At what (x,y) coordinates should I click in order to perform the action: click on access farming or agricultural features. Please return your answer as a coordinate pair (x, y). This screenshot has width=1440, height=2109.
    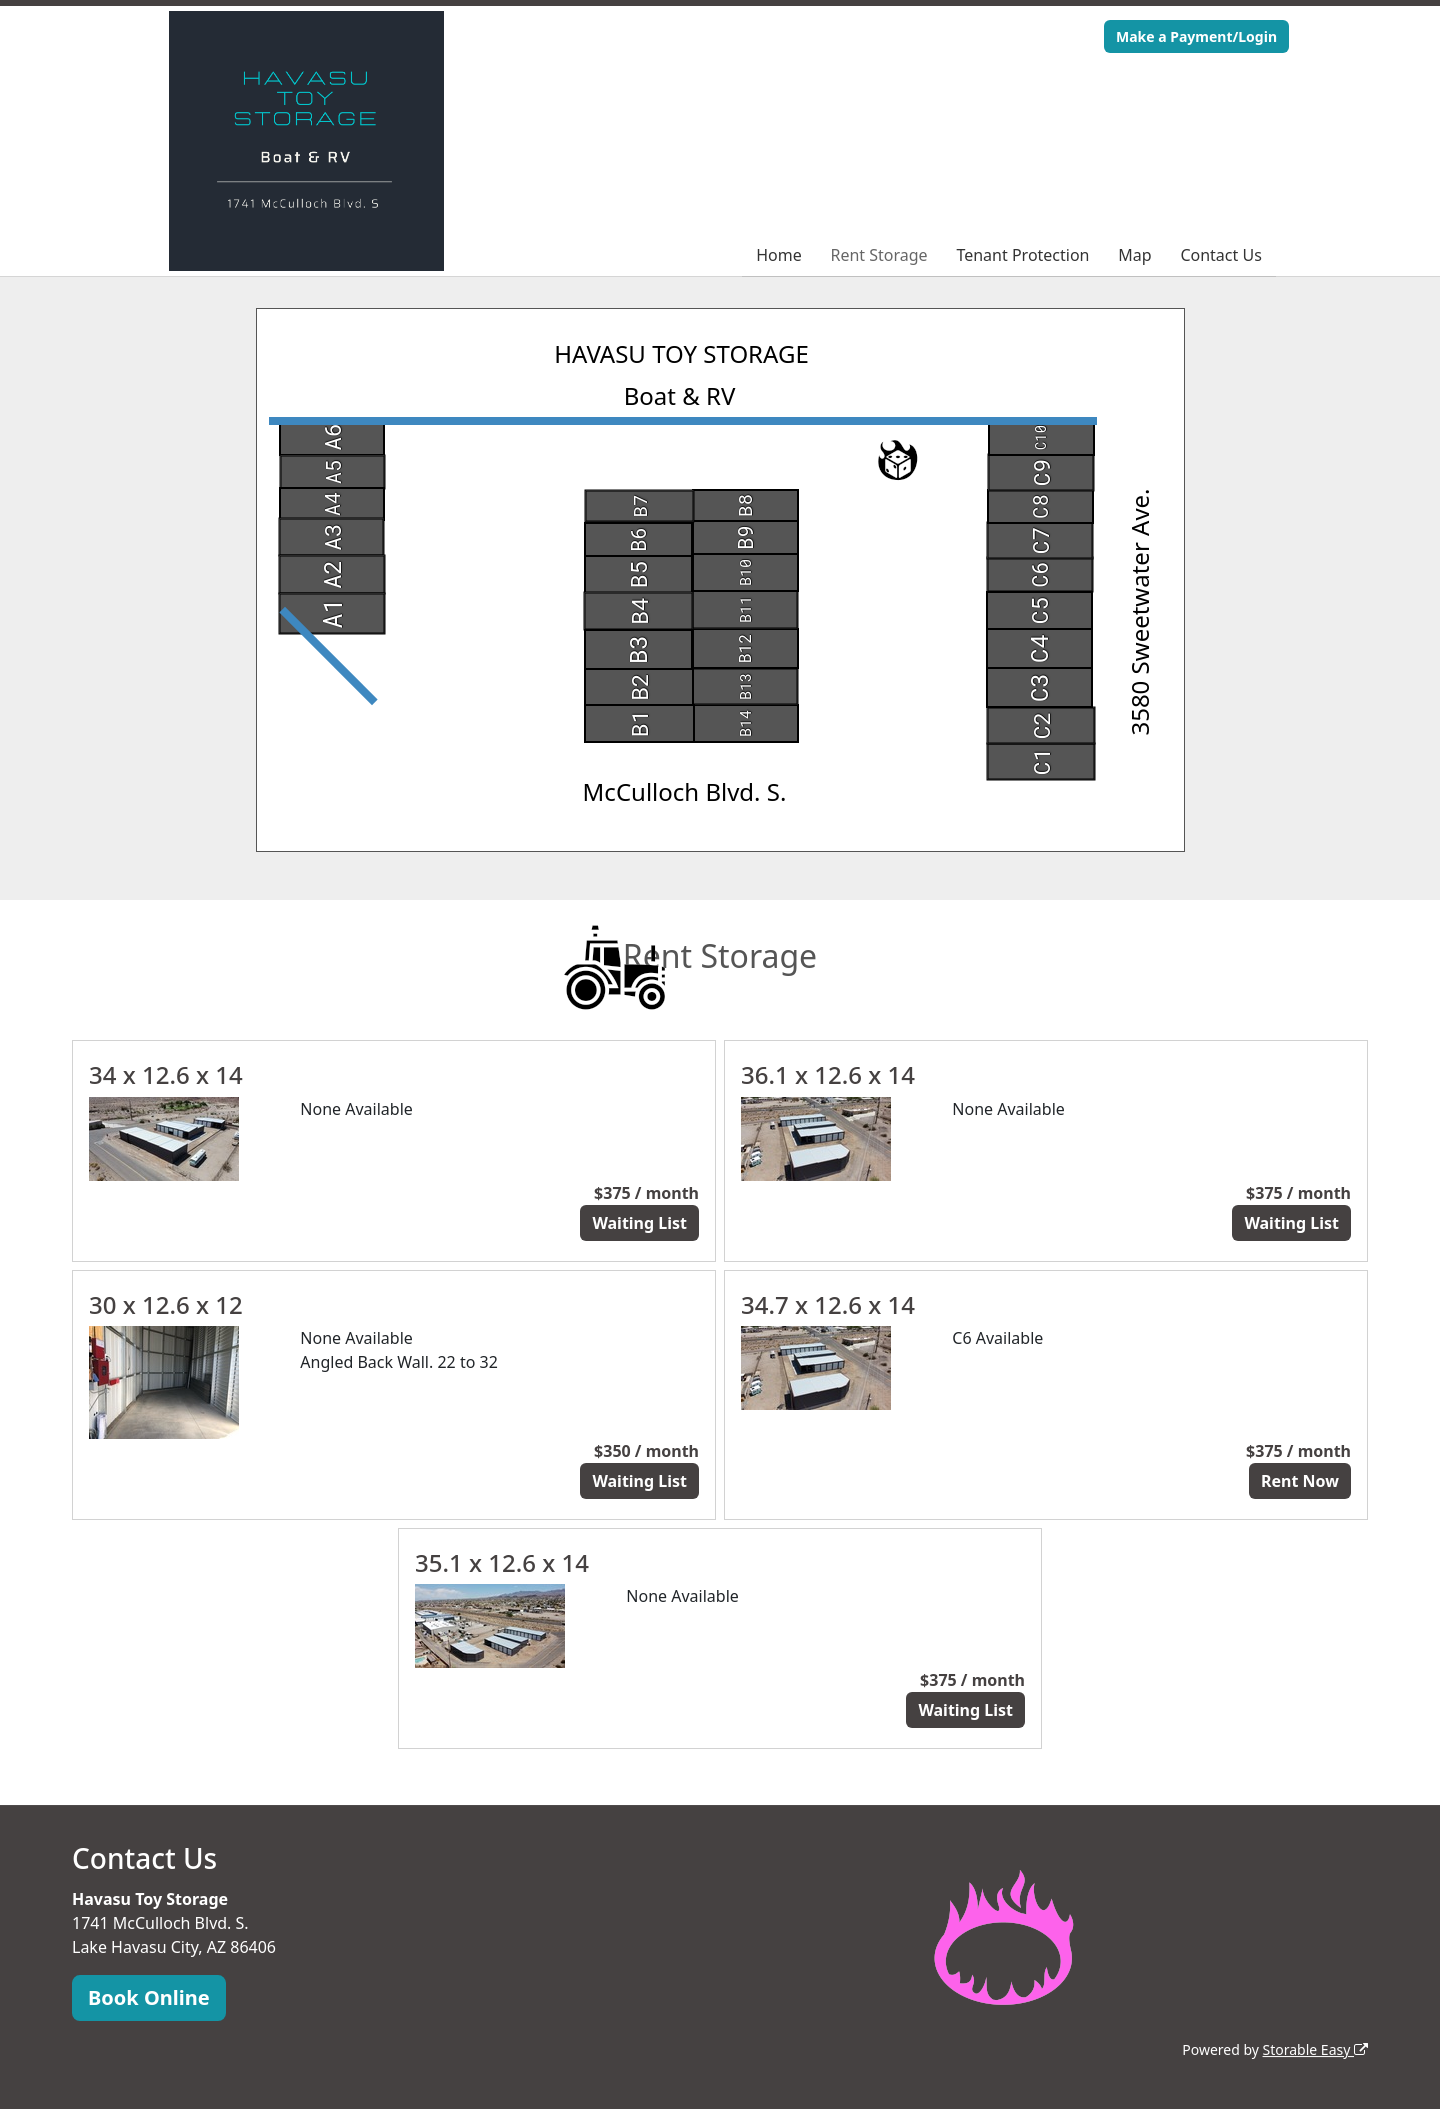
    Looking at the image, I should click on (614, 967).